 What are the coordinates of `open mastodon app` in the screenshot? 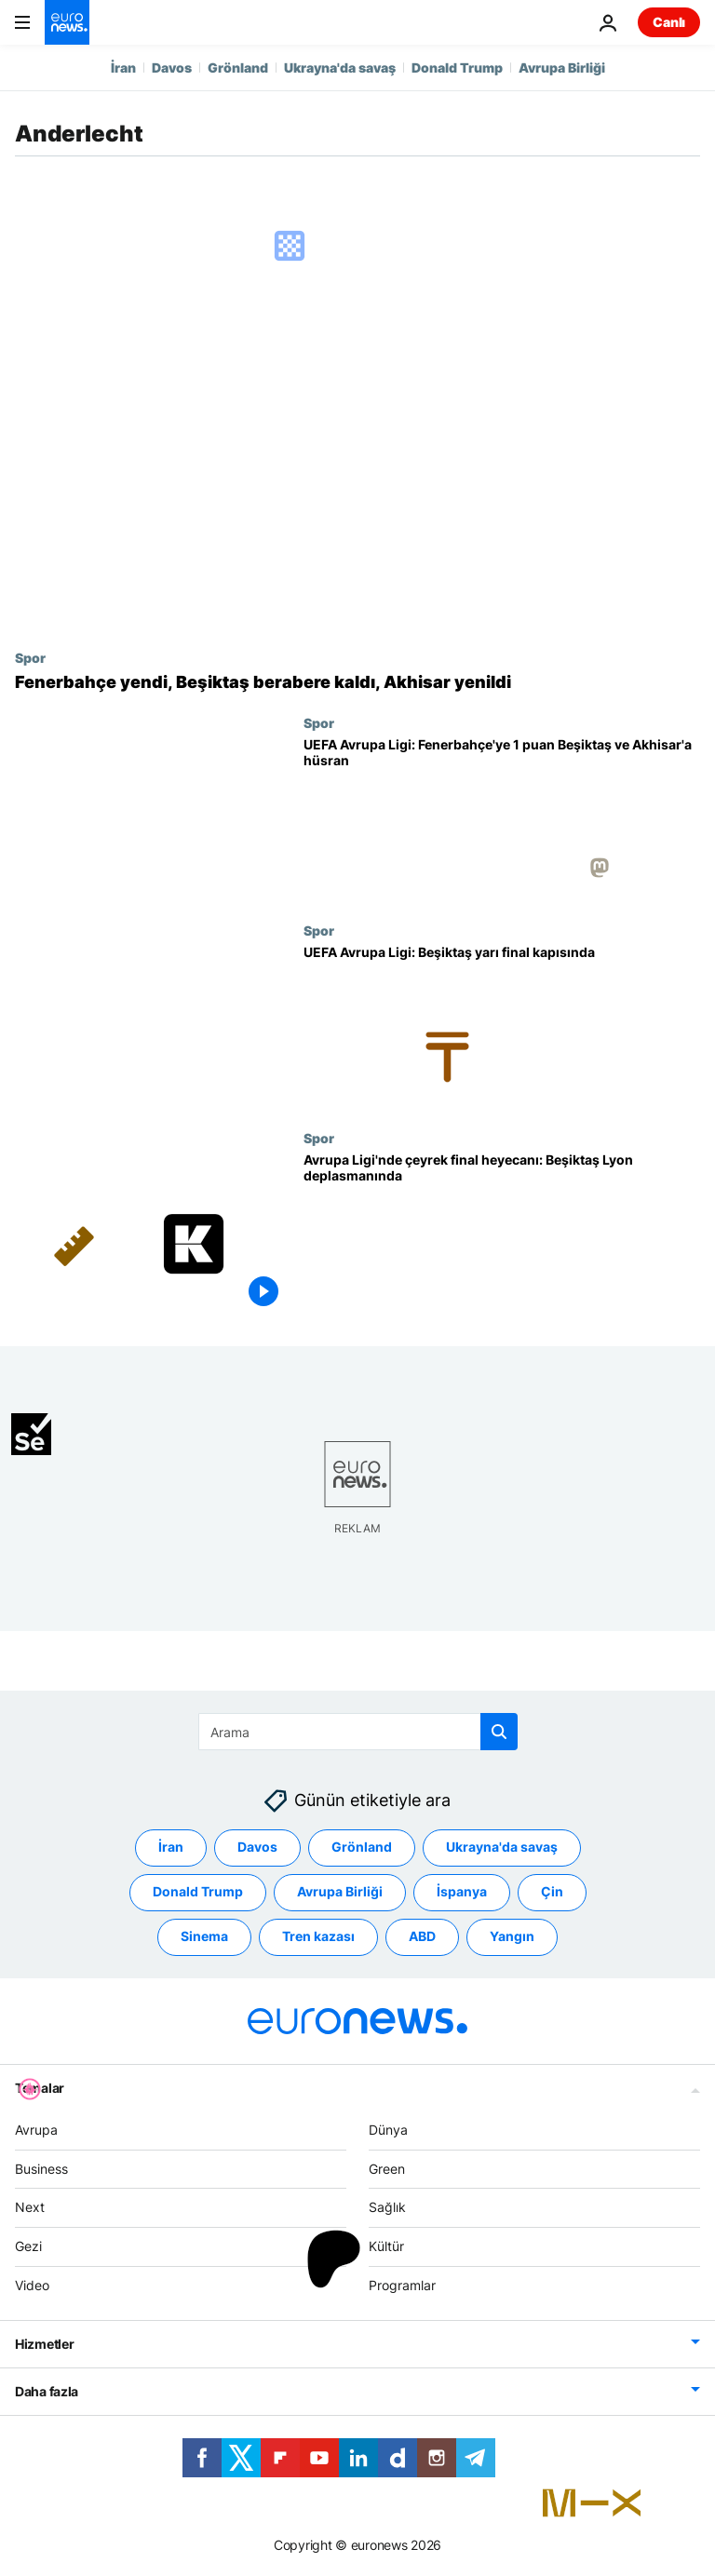 It's located at (600, 868).